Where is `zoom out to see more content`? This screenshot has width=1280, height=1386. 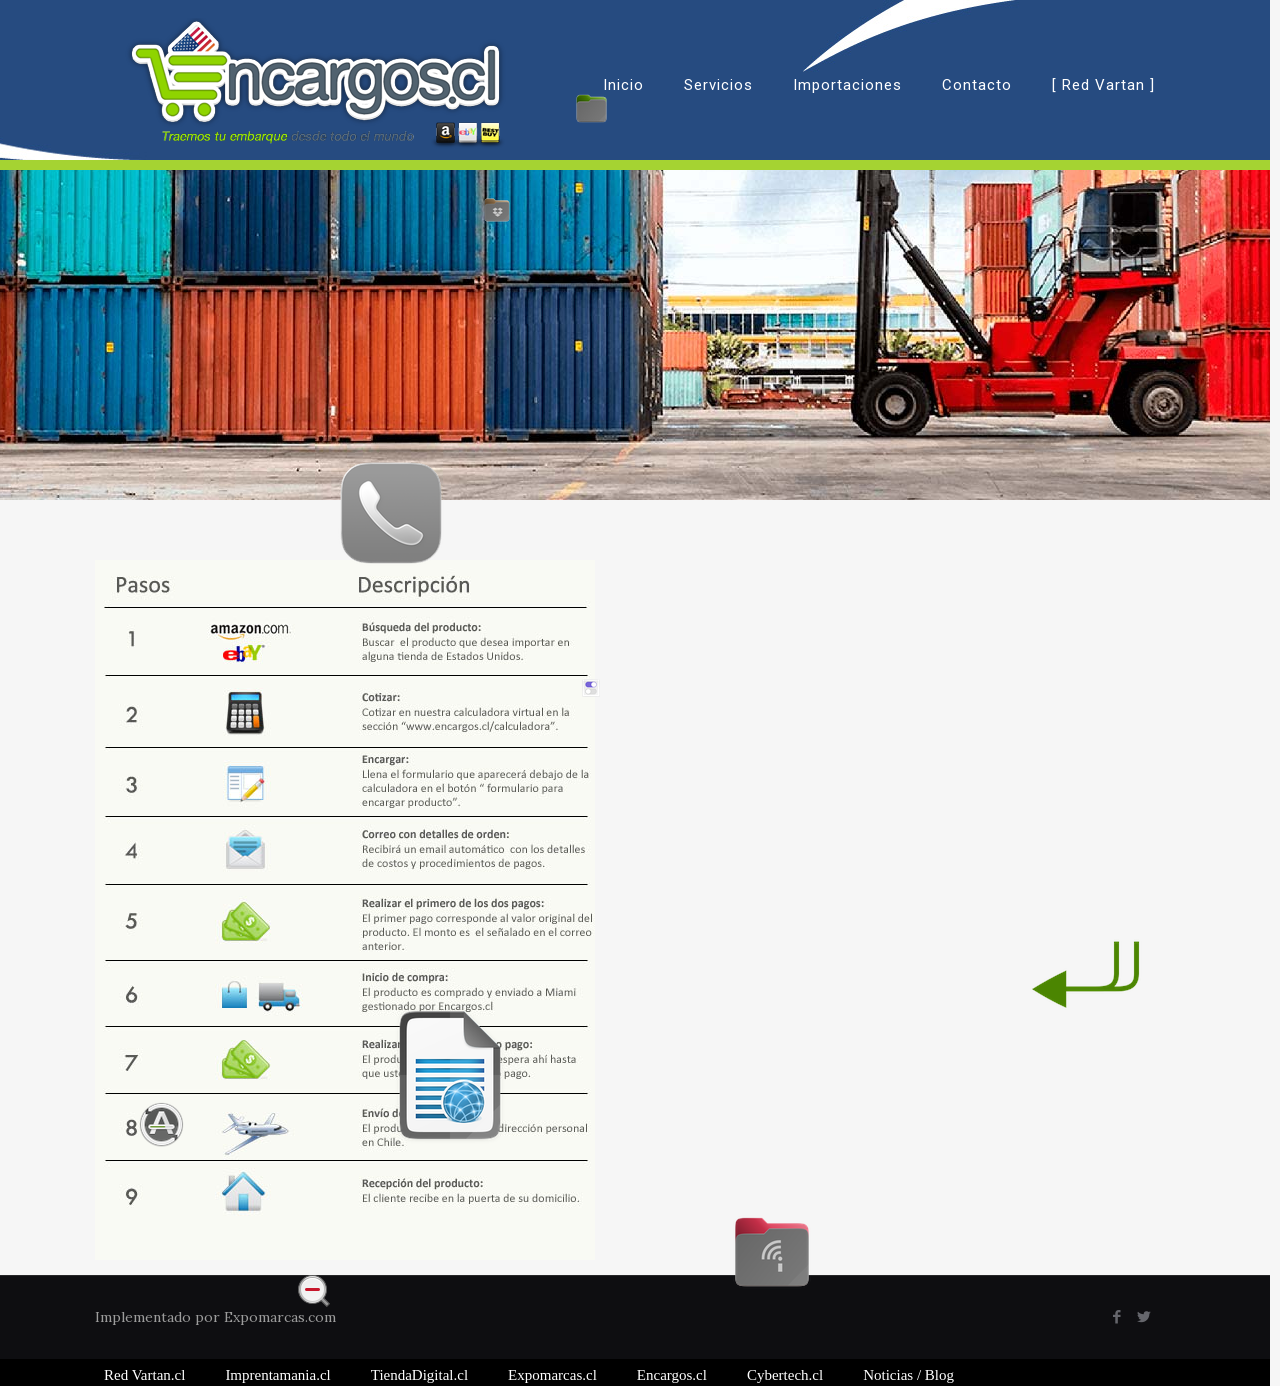
zoom out to see more content is located at coordinates (314, 1291).